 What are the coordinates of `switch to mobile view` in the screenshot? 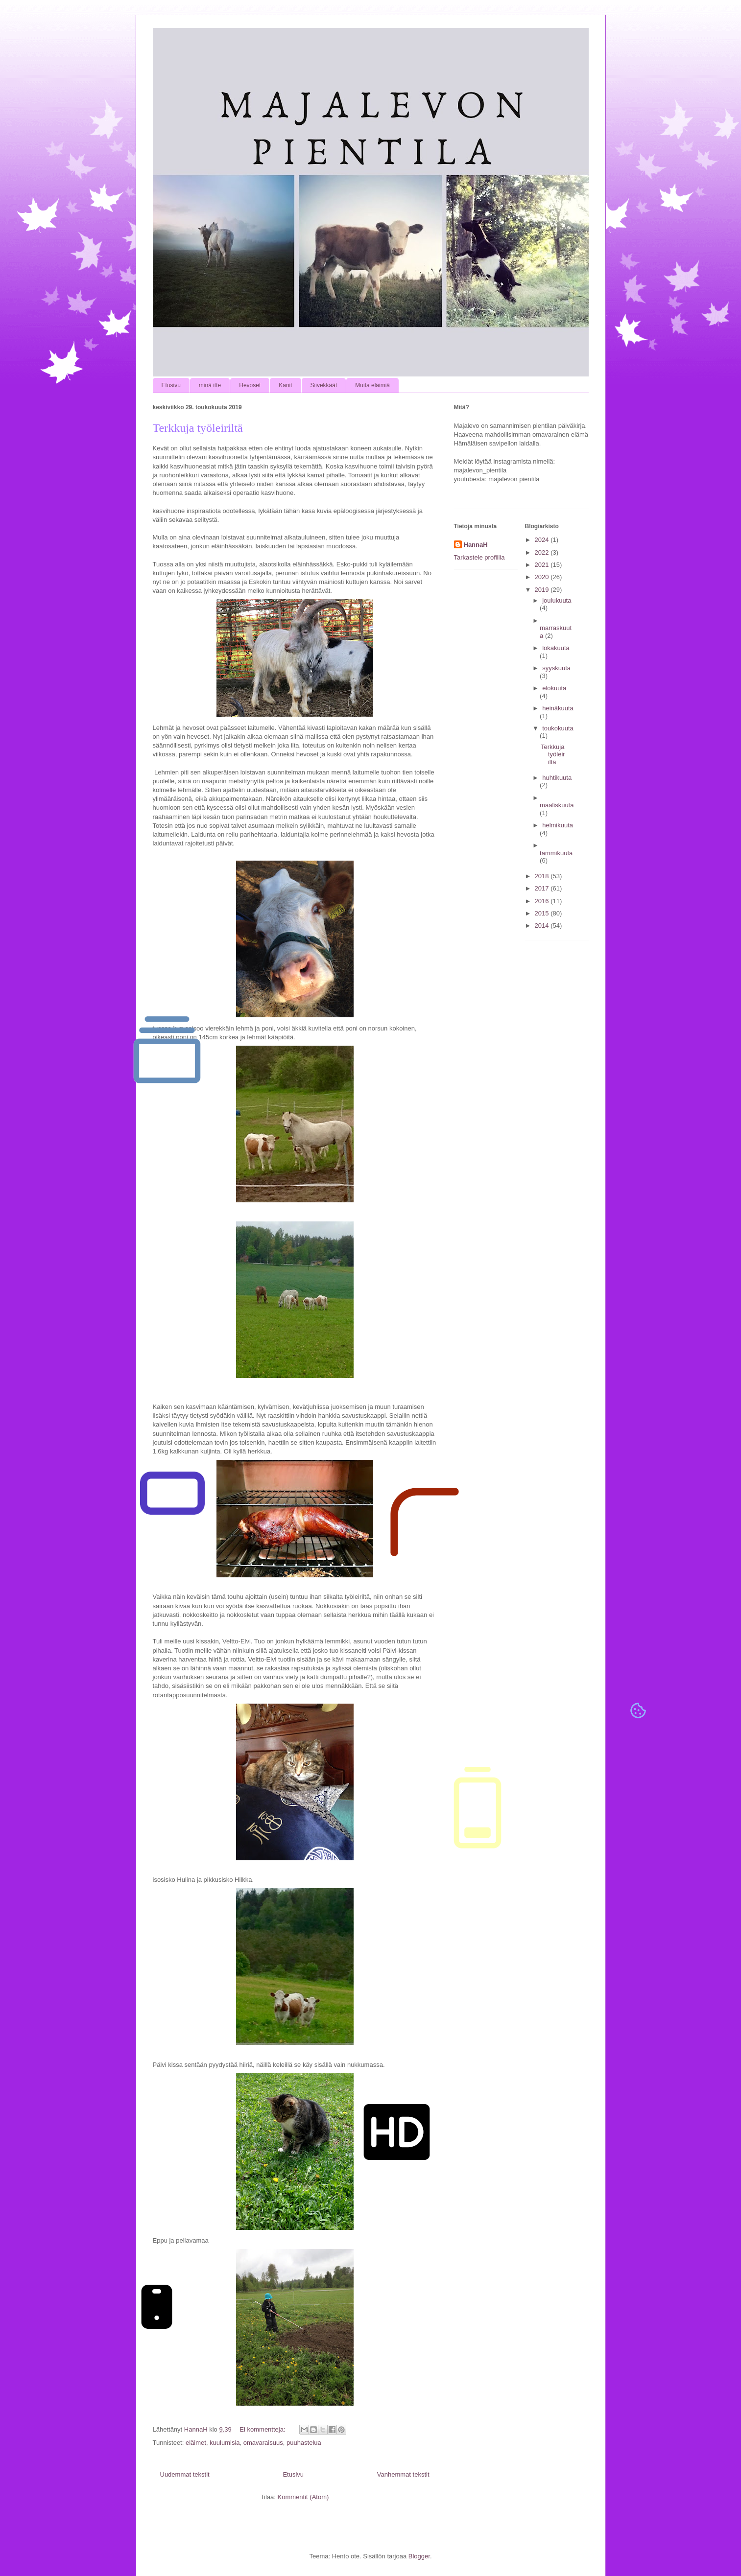 It's located at (157, 2307).